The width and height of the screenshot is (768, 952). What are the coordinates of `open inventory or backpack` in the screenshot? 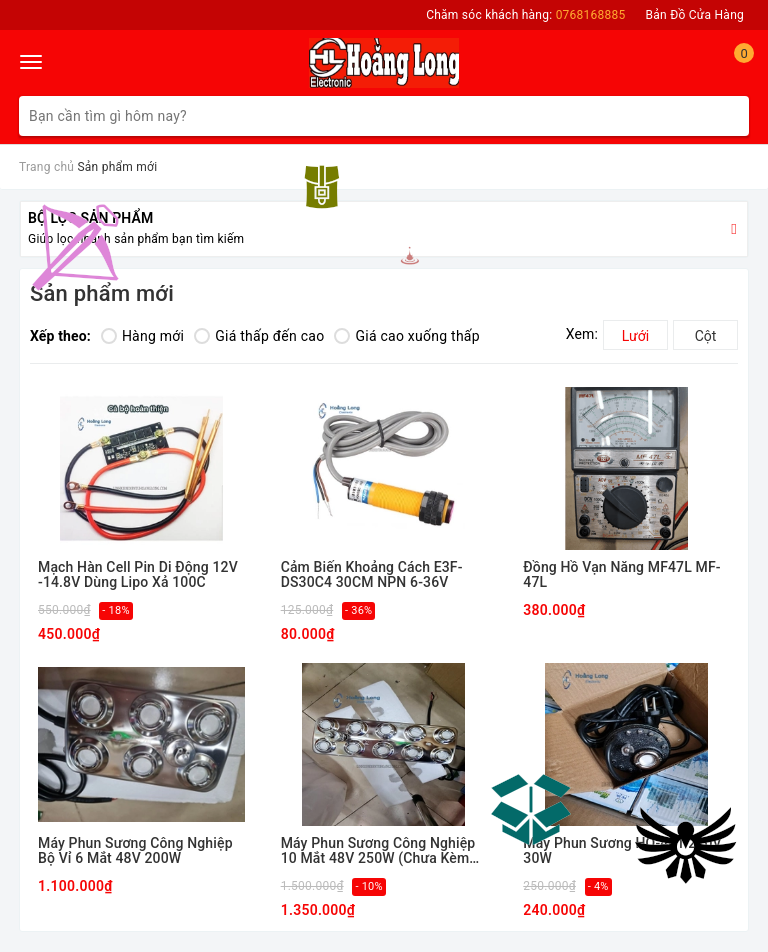 It's located at (322, 187).